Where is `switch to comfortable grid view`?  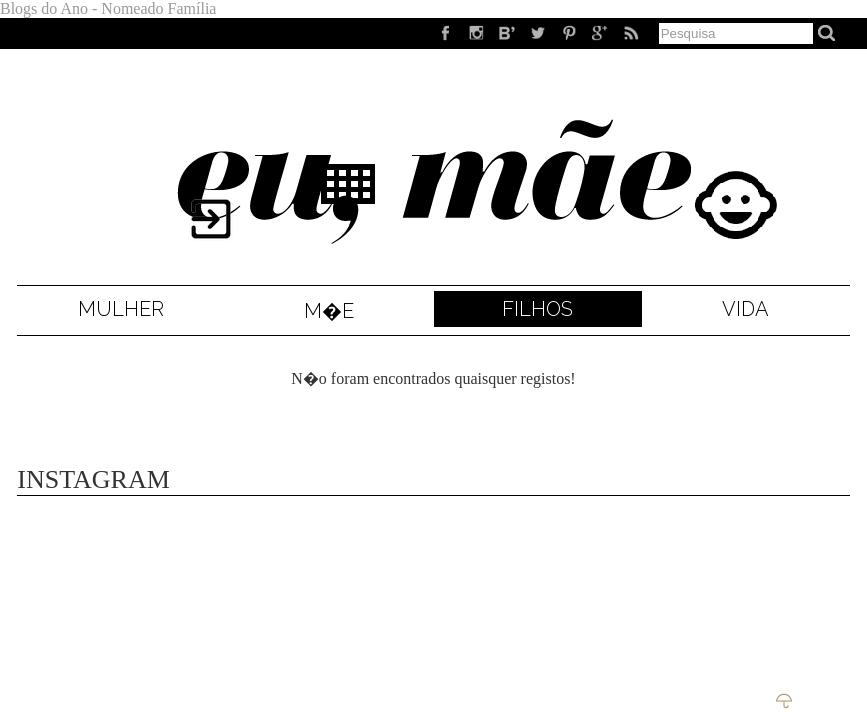
switch to comfortable grid view is located at coordinates (347, 184).